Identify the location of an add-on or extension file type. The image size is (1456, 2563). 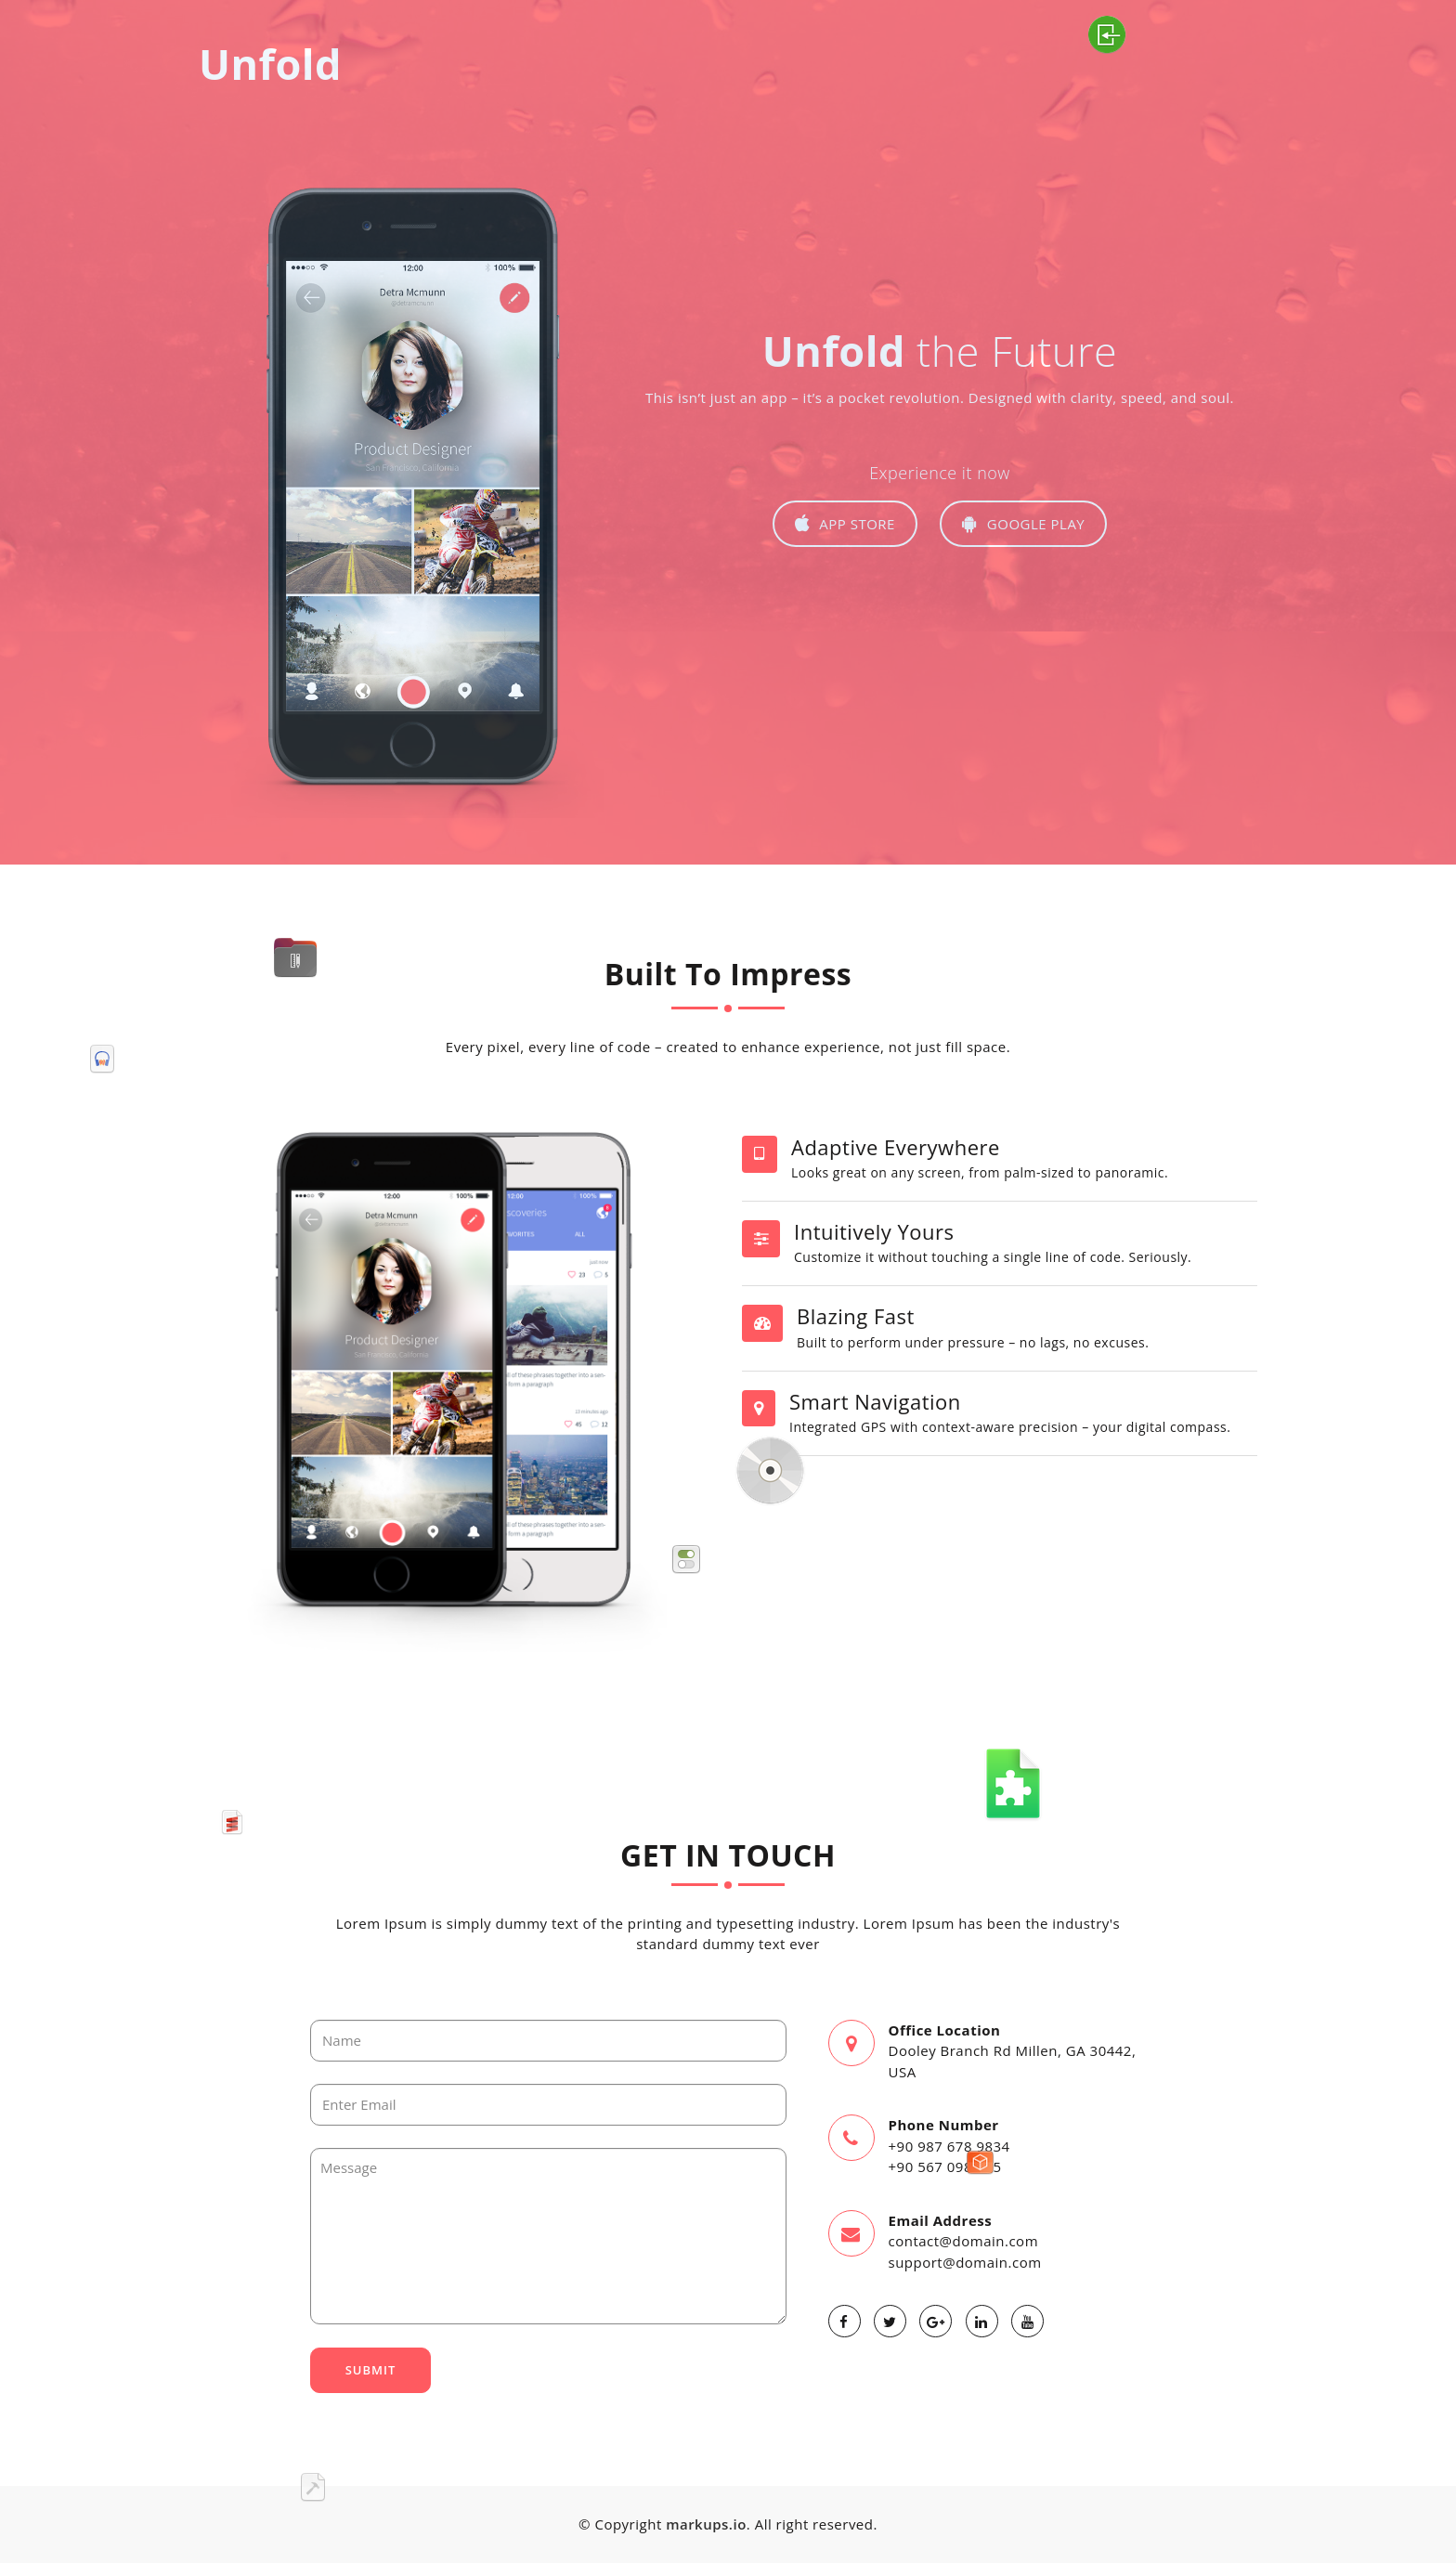
(1013, 1785).